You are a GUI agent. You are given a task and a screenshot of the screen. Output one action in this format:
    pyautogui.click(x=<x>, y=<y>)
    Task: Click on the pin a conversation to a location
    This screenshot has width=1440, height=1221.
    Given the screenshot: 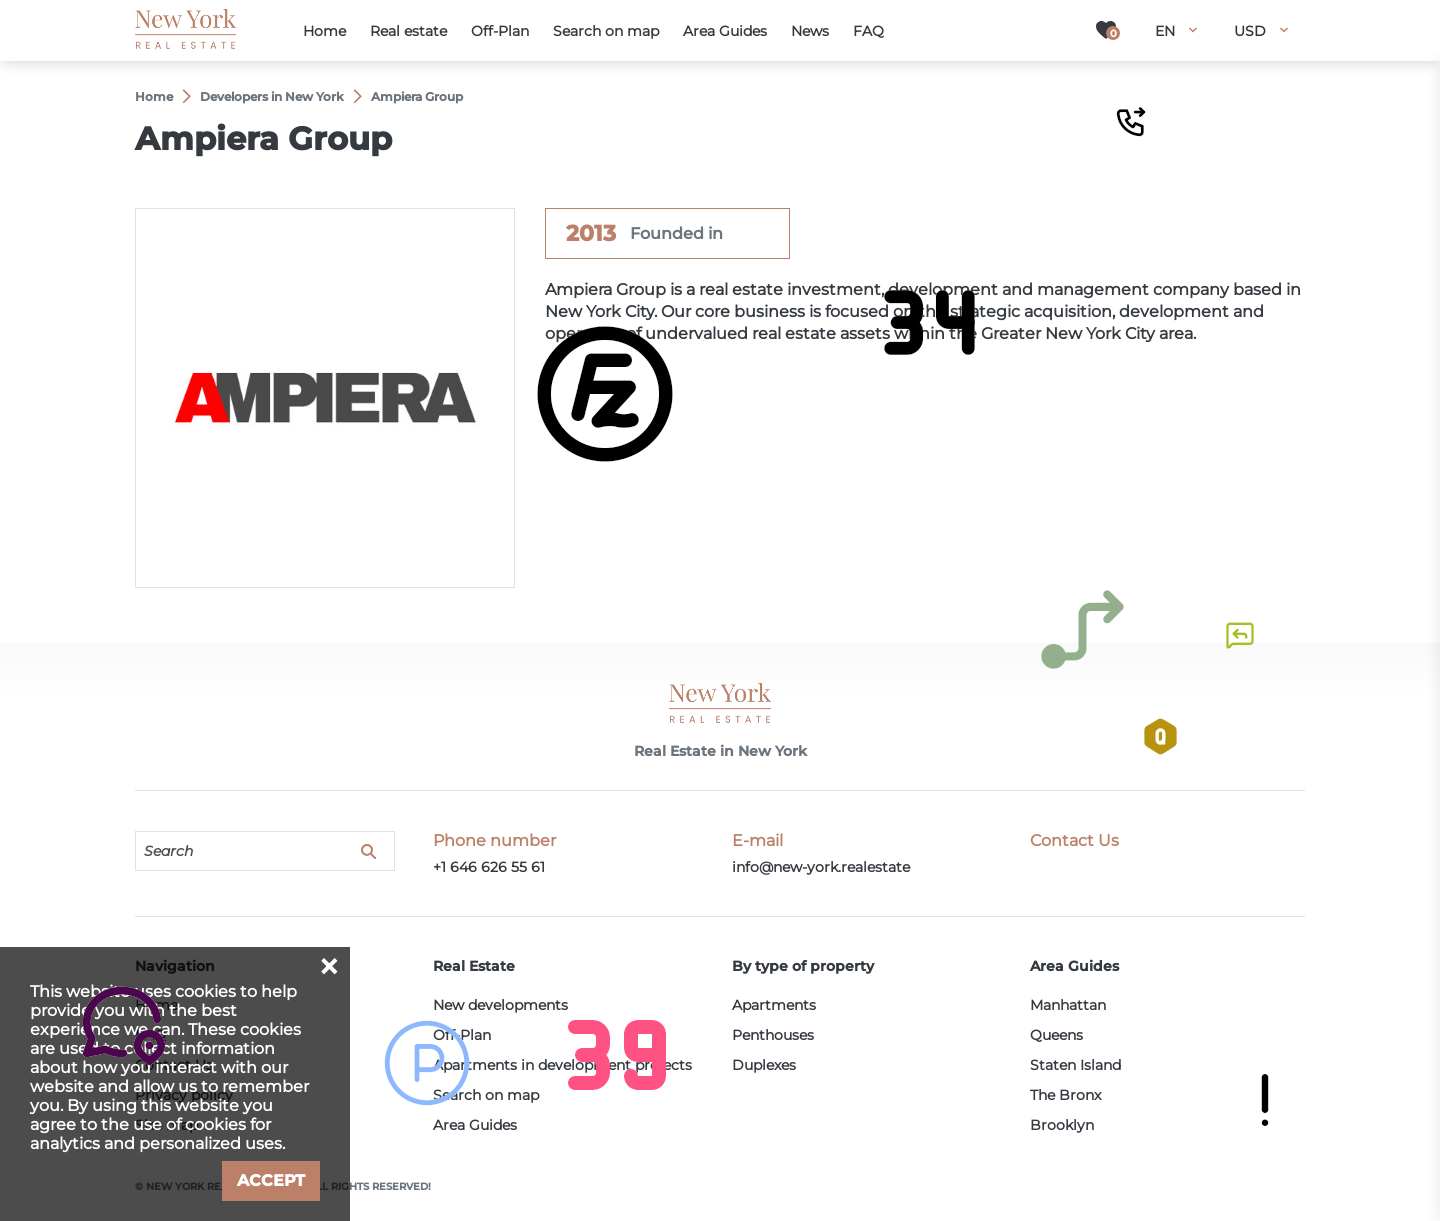 What is the action you would take?
    pyautogui.click(x=122, y=1022)
    